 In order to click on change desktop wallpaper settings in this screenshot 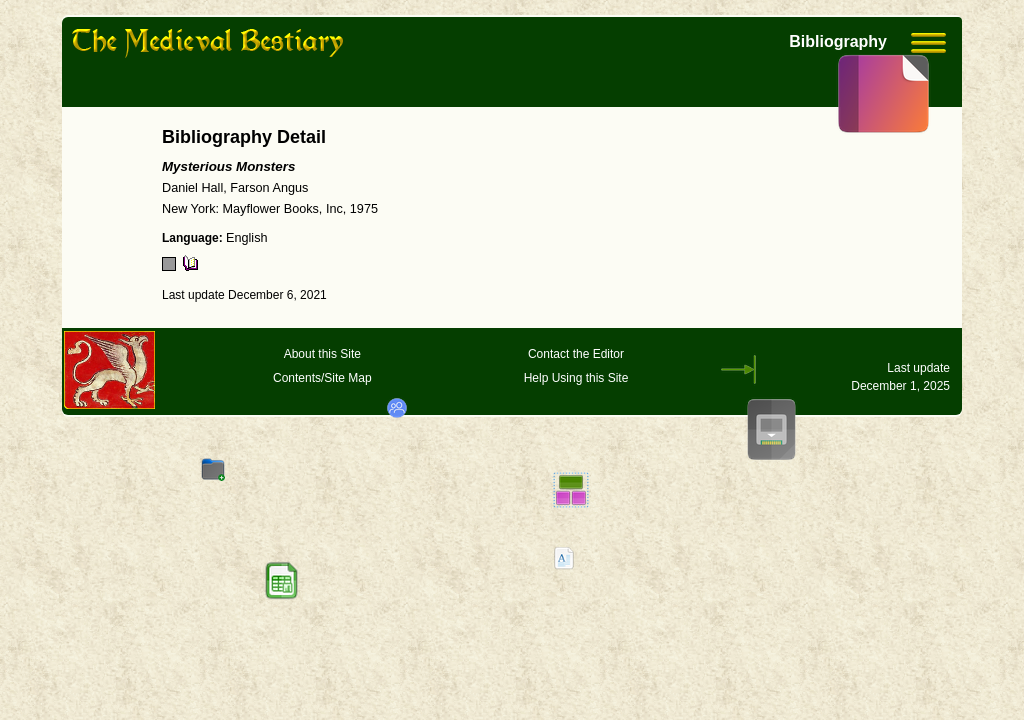, I will do `click(883, 90)`.